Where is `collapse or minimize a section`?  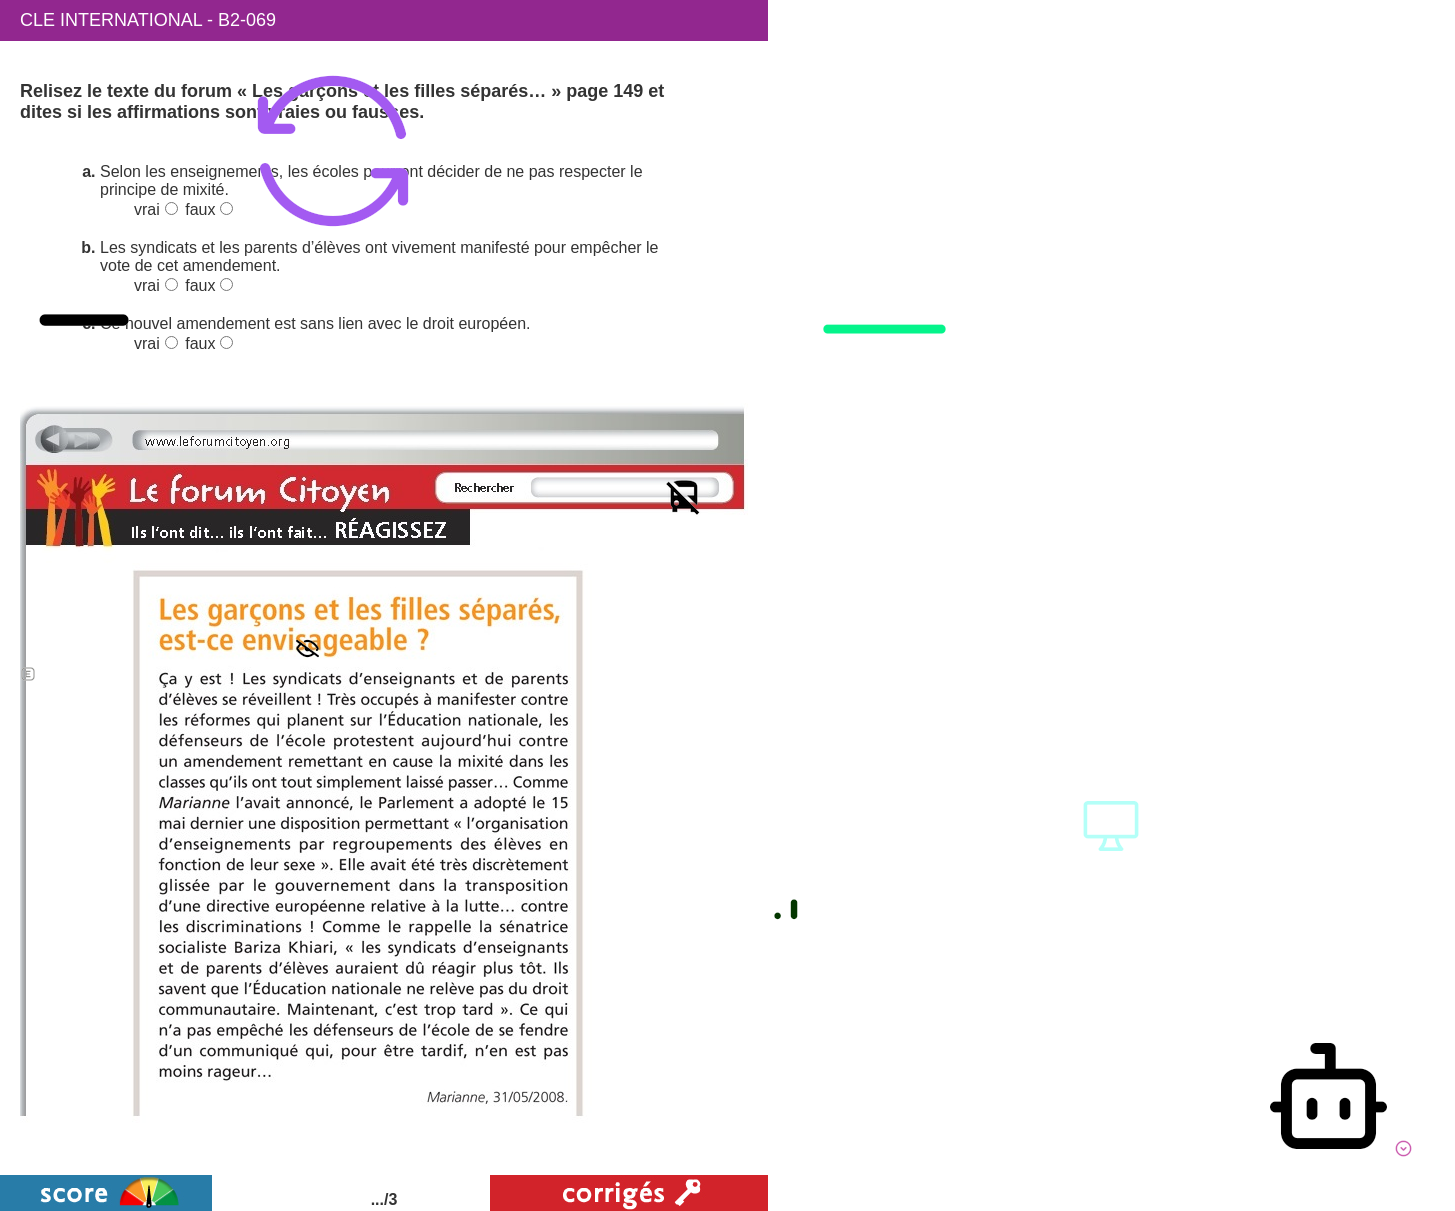
collapse or minimize a section is located at coordinates (86, 322).